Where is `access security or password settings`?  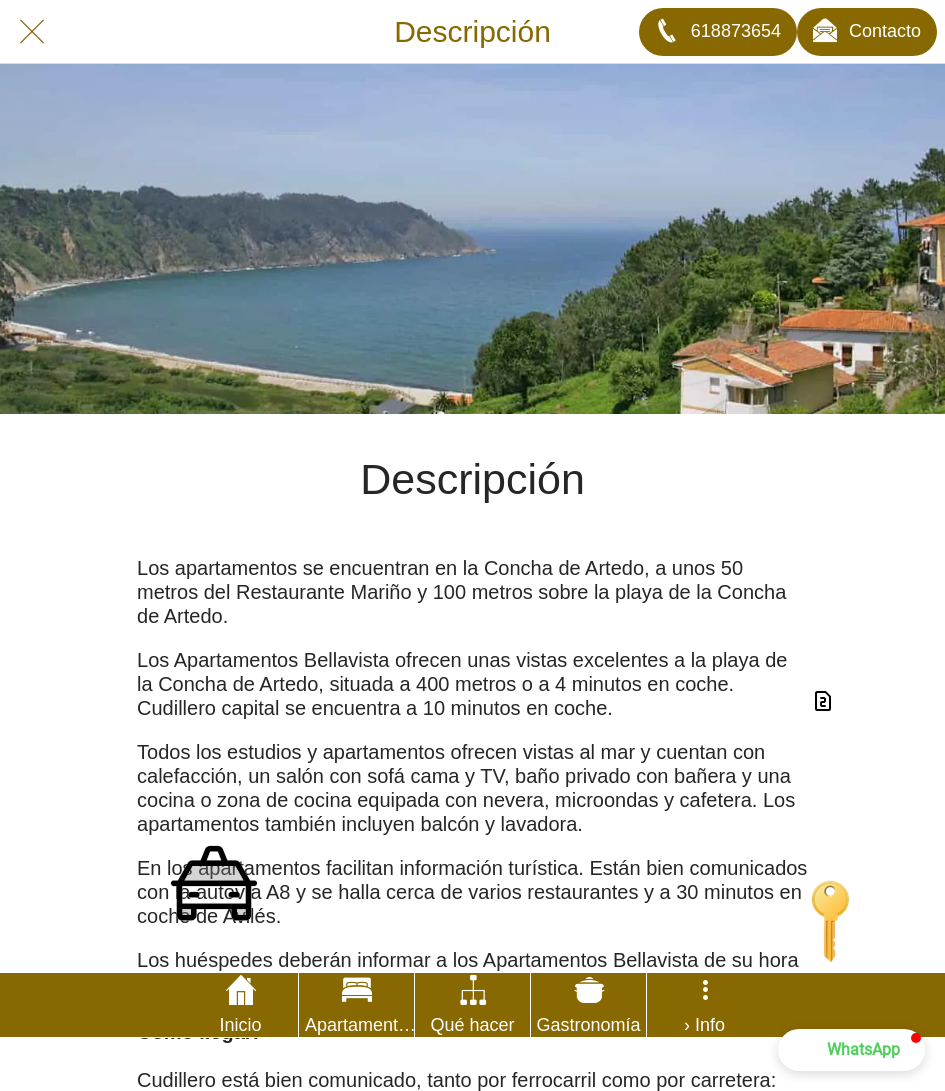 access security or password settings is located at coordinates (830, 921).